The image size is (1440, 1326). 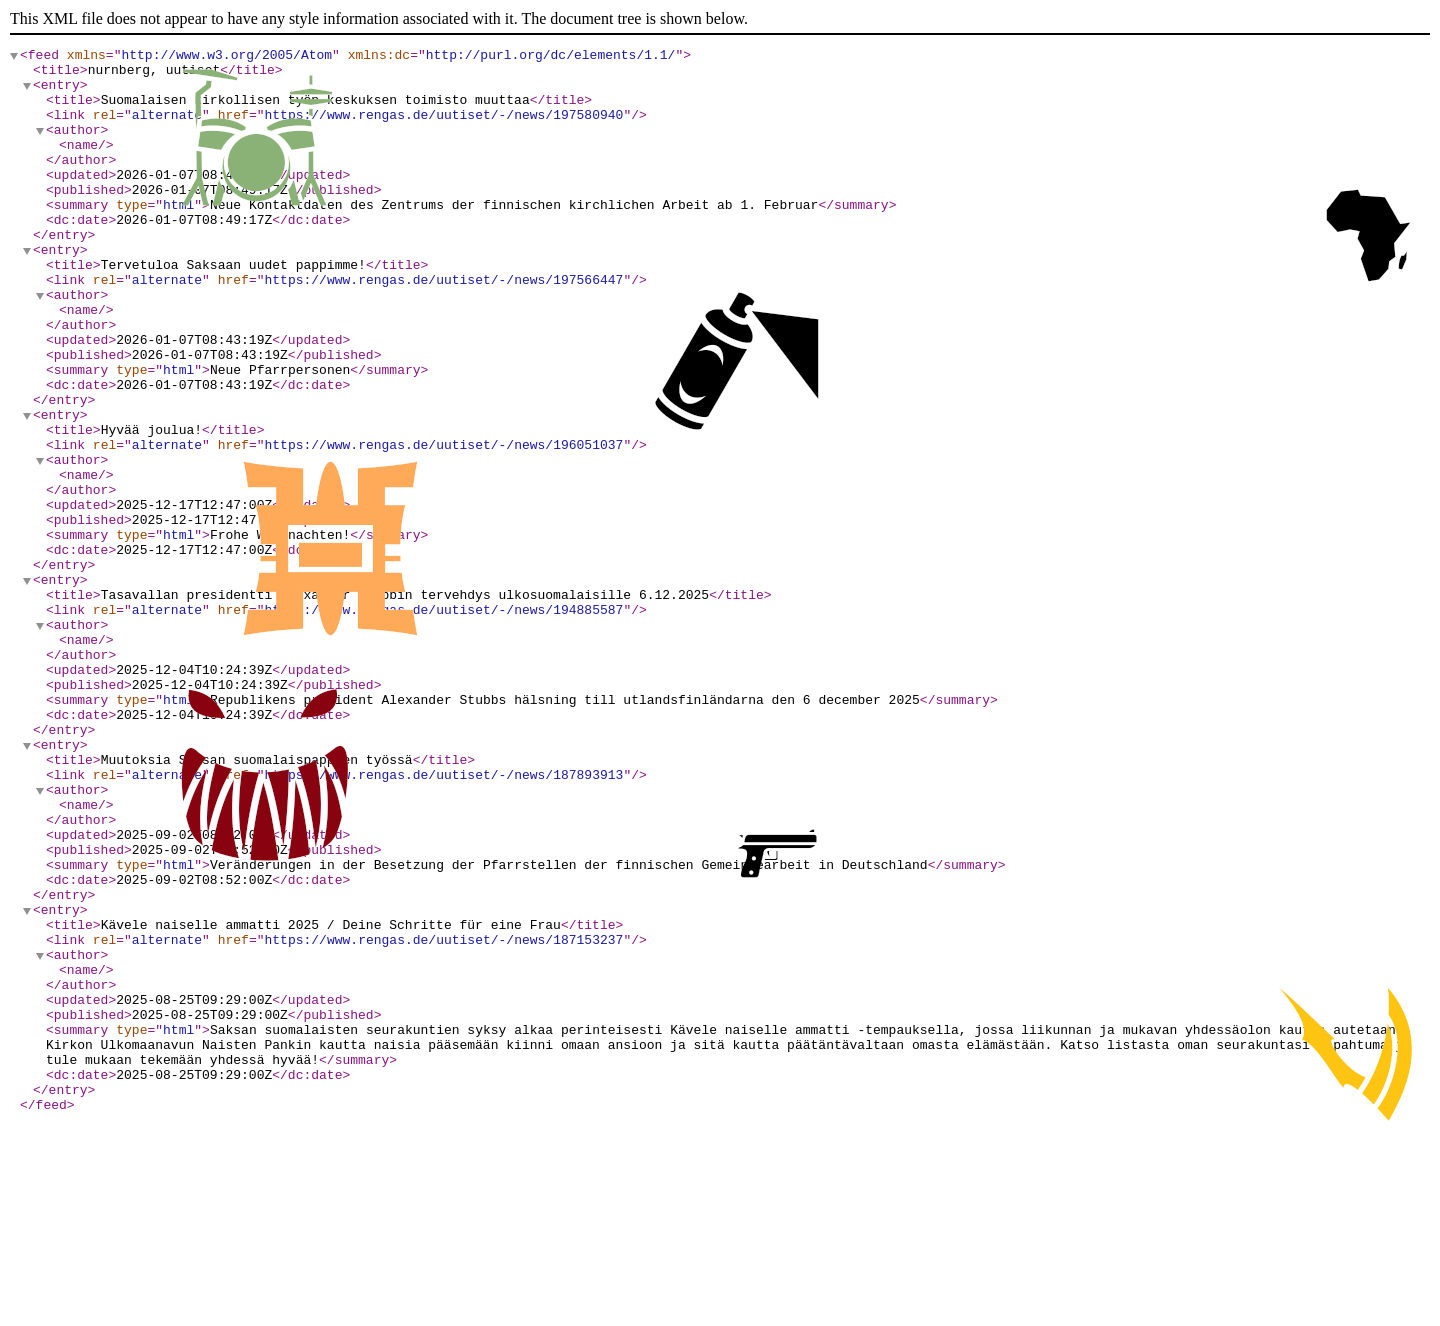 I want to click on apply spray paint or graffiti tool, so click(x=736, y=365).